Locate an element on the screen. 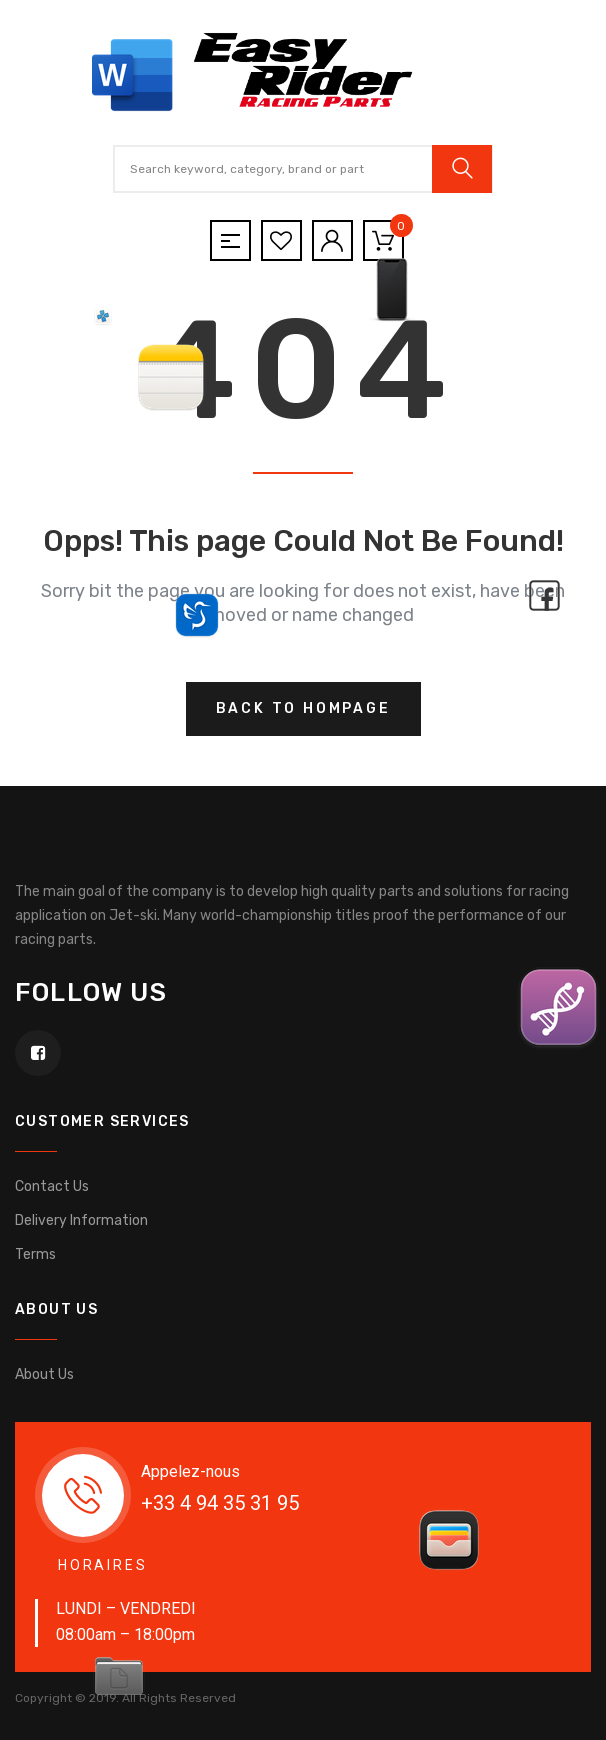 This screenshot has height=1740, width=606. launch ppsspp psp emulator is located at coordinates (103, 316).